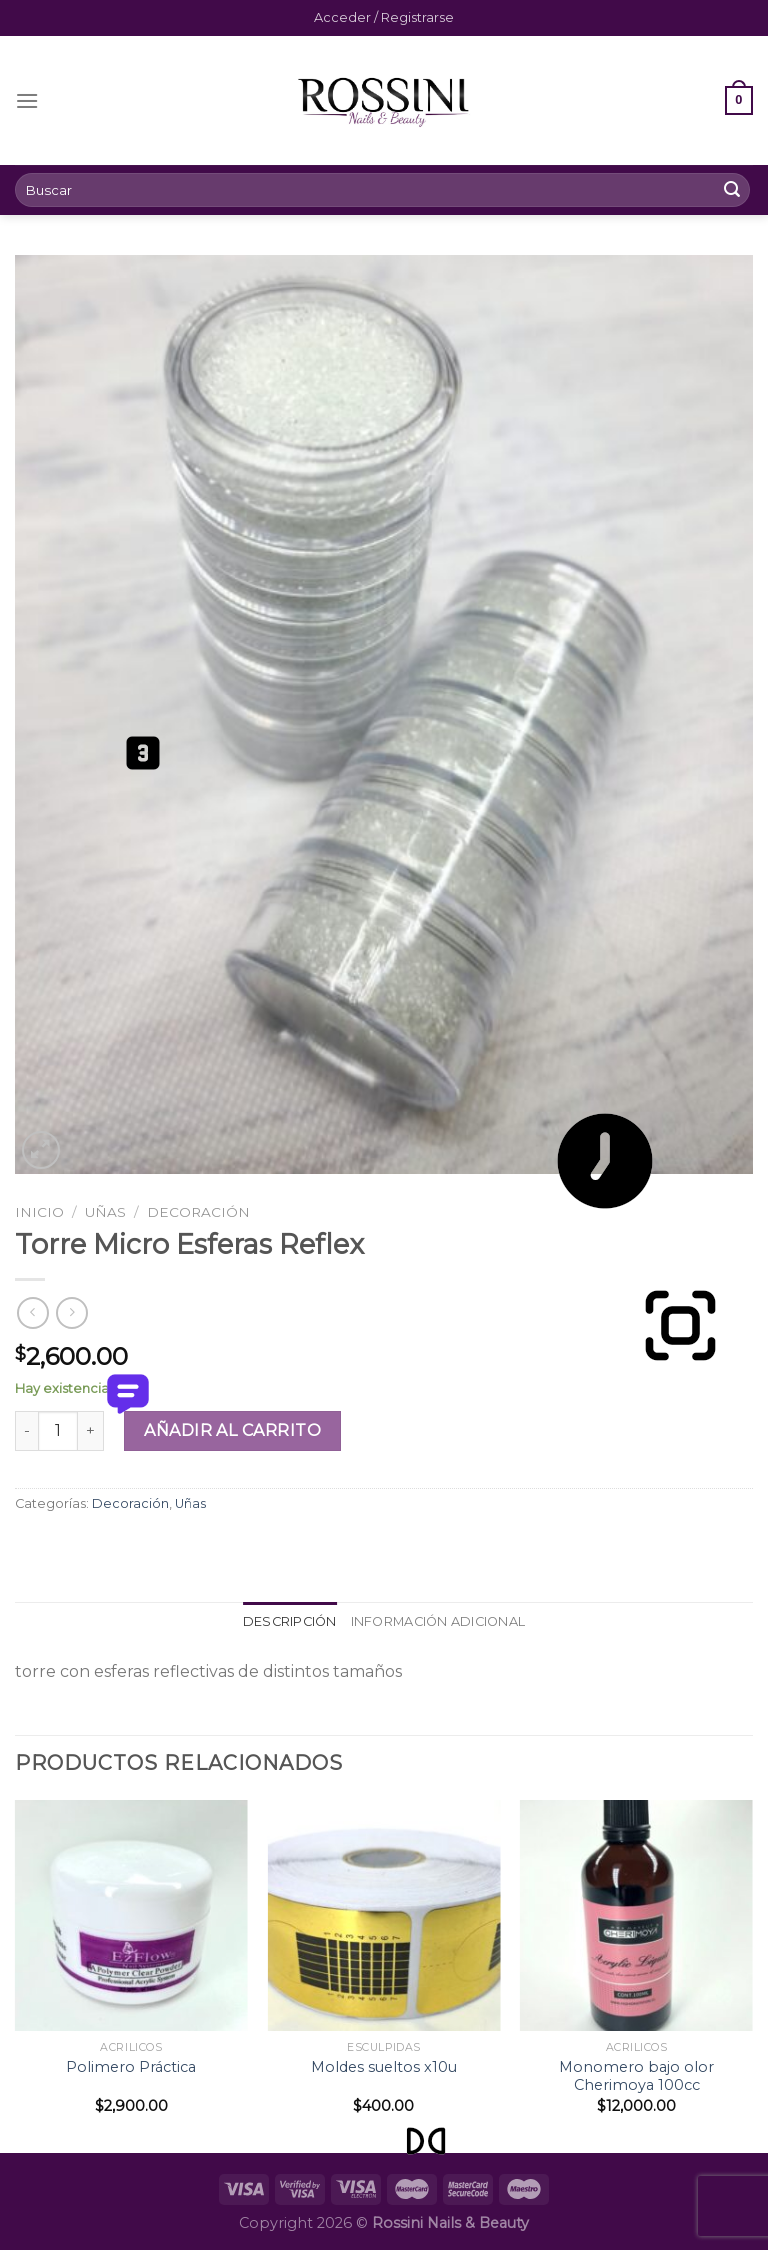 This screenshot has height=2250, width=768. Describe the element at coordinates (680, 1325) in the screenshot. I see `scan or capture an object` at that location.